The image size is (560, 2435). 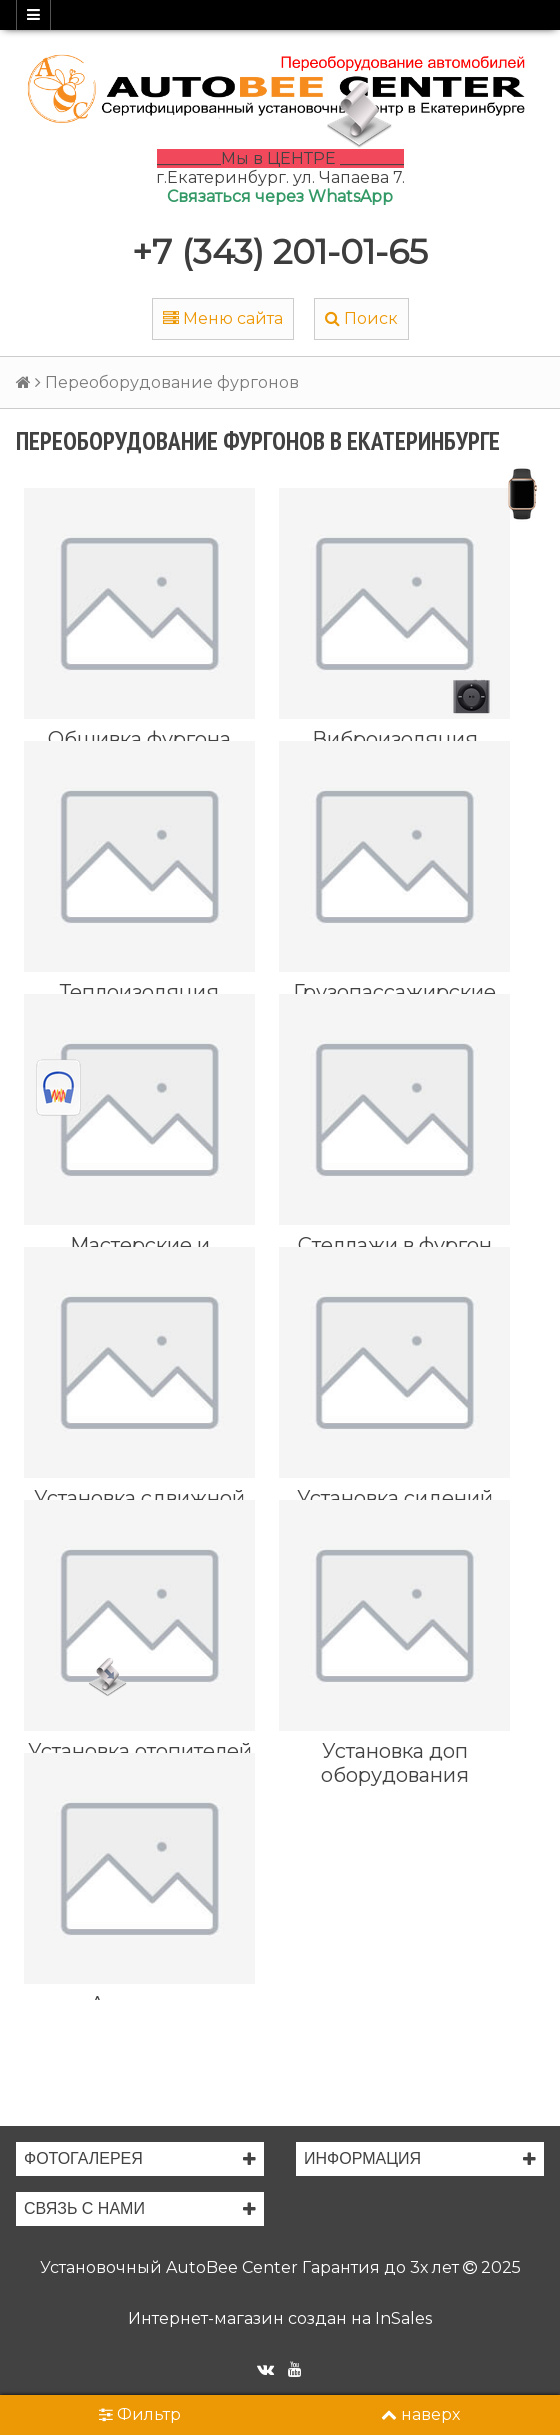 What do you see at coordinates (471, 696) in the screenshot?
I see `manage your connected iPod shuffle device` at bounding box center [471, 696].